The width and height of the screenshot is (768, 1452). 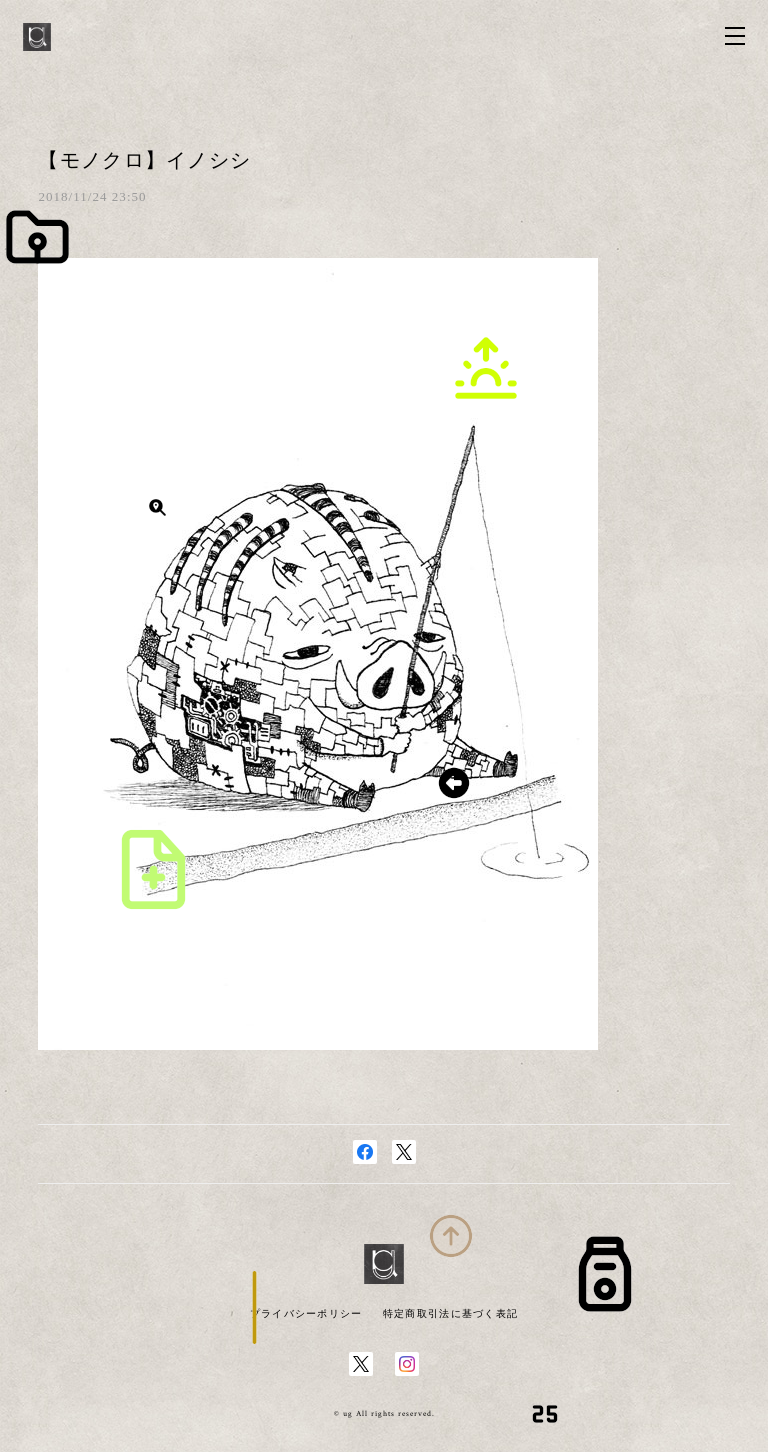 I want to click on view dairy or milk products, so click(x=605, y=1274).